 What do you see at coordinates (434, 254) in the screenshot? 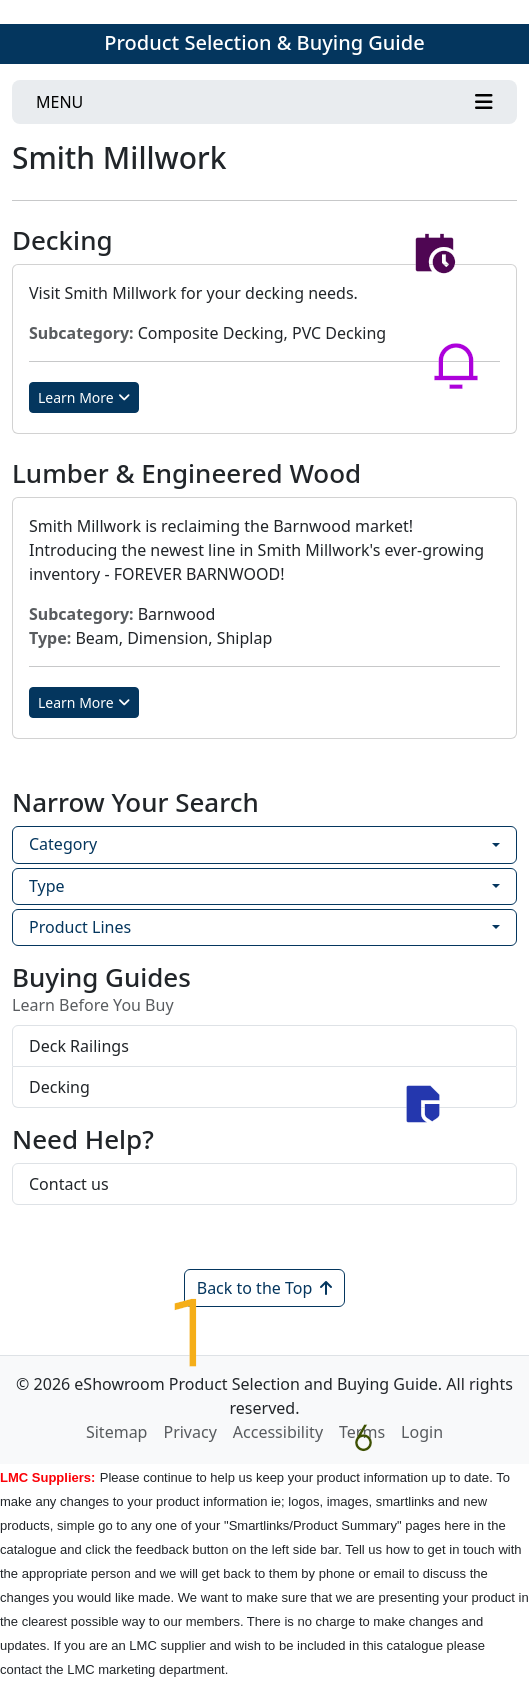
I see `view scheduled events or appointments` at bounding box center [434, 254].